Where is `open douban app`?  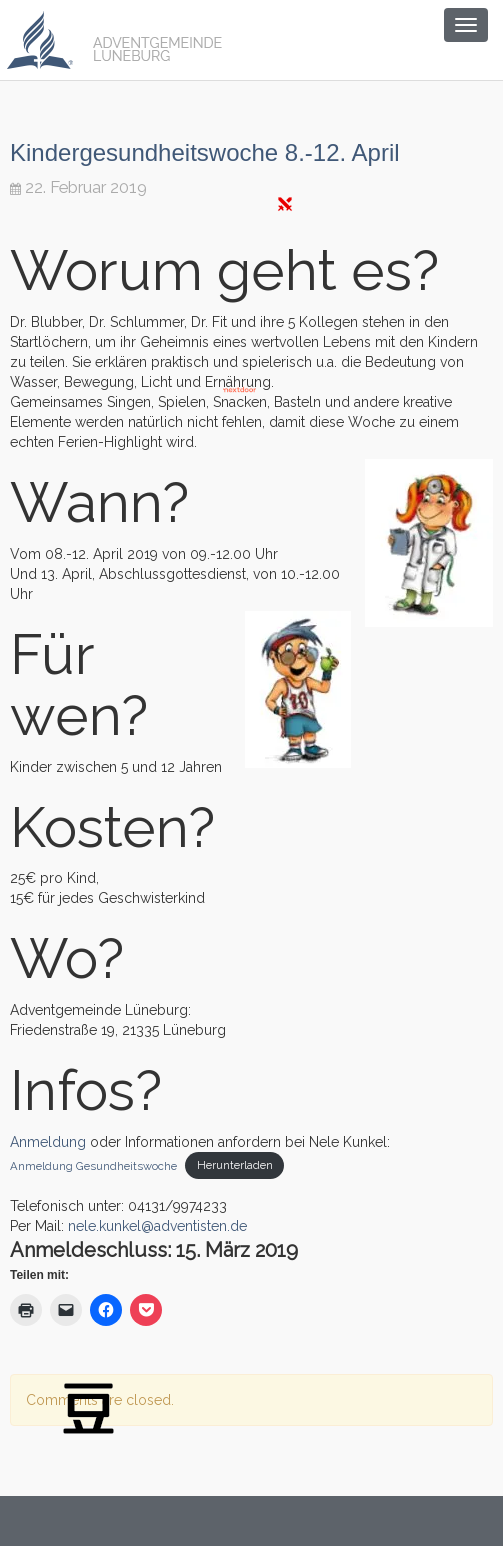 open douban app is located at coordinates (88, 1408).